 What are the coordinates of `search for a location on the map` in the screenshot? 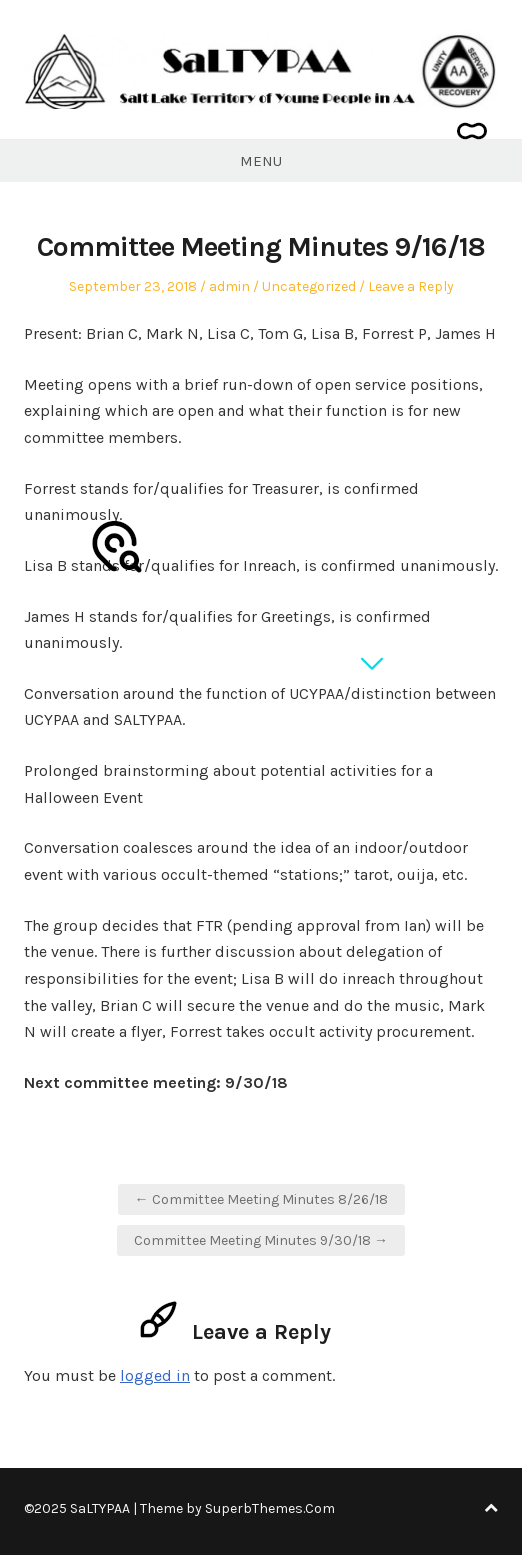 It's located at (114, 545).